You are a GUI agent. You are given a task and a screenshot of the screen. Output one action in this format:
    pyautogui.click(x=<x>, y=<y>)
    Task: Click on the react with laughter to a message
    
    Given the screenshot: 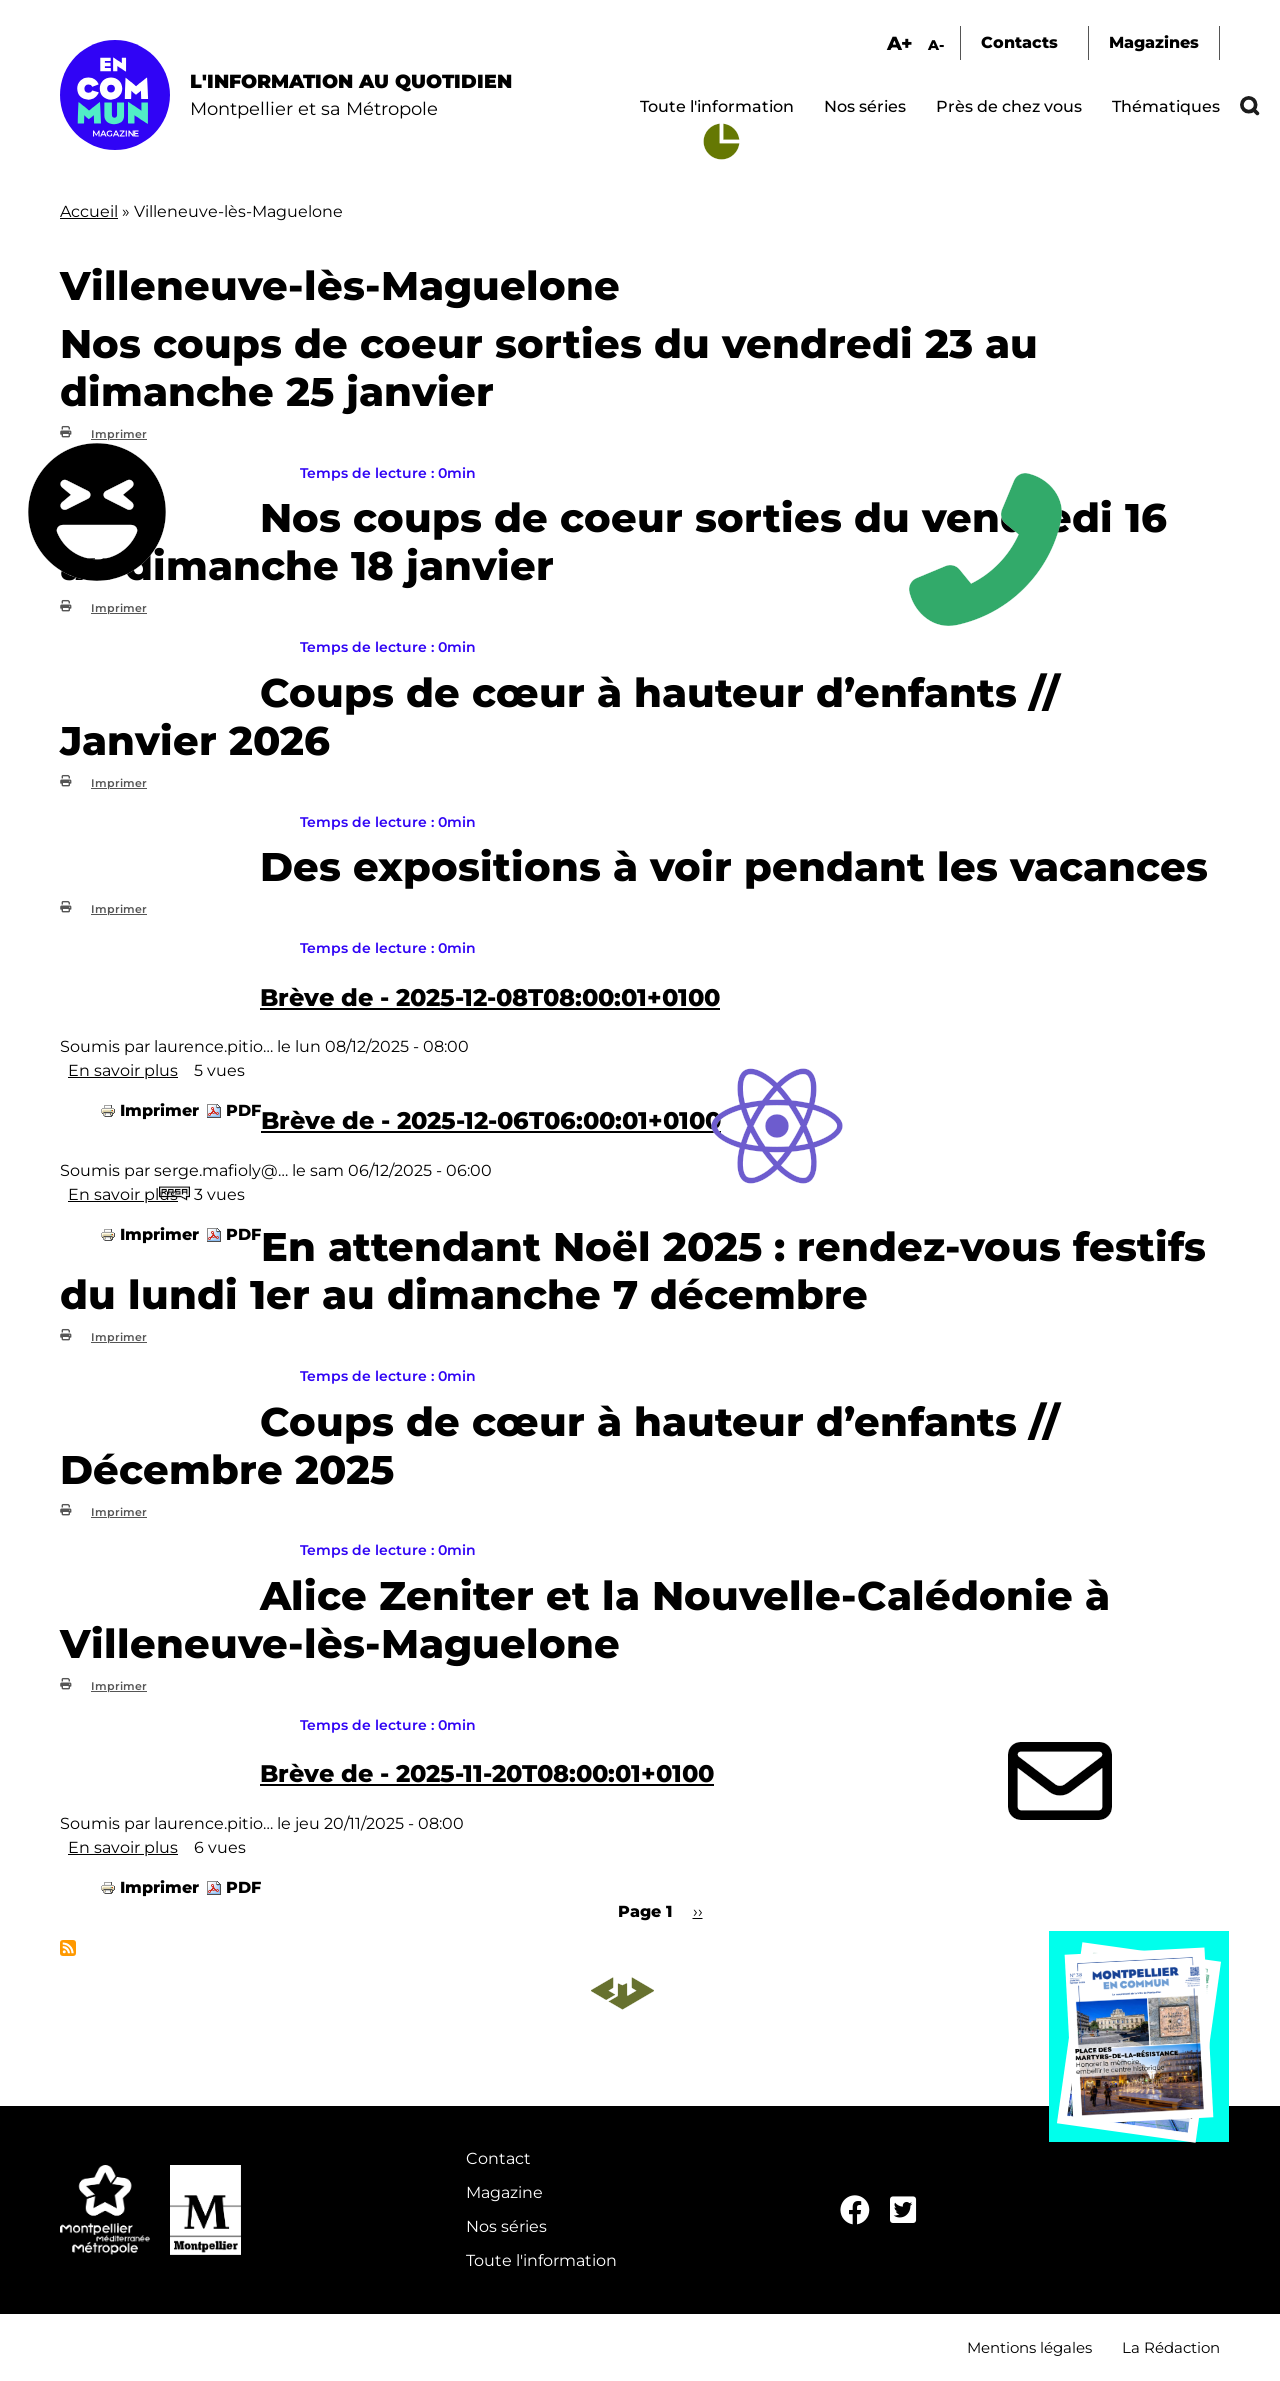 What is the action you would take?
    pyautogui.click(x=97, y=512)
    